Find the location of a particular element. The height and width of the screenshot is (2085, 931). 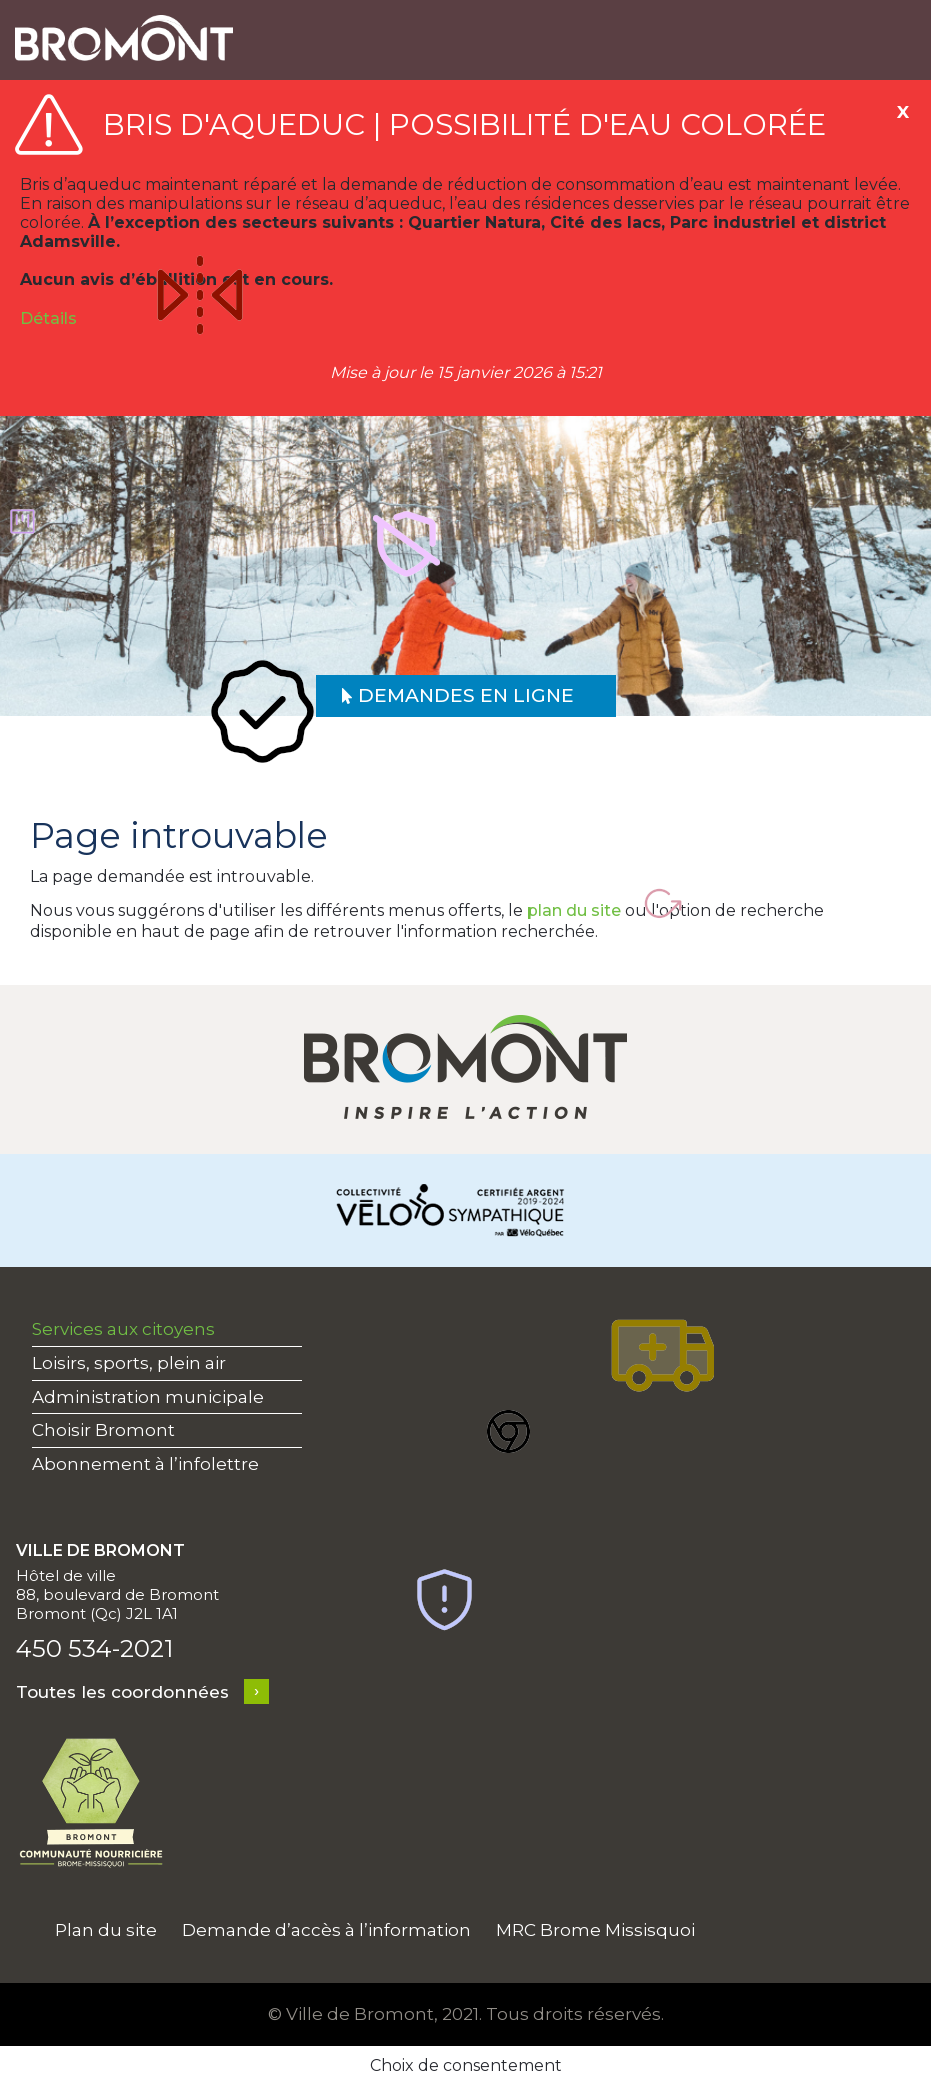

view security alert or warning is located at coordinates (444, 1600).